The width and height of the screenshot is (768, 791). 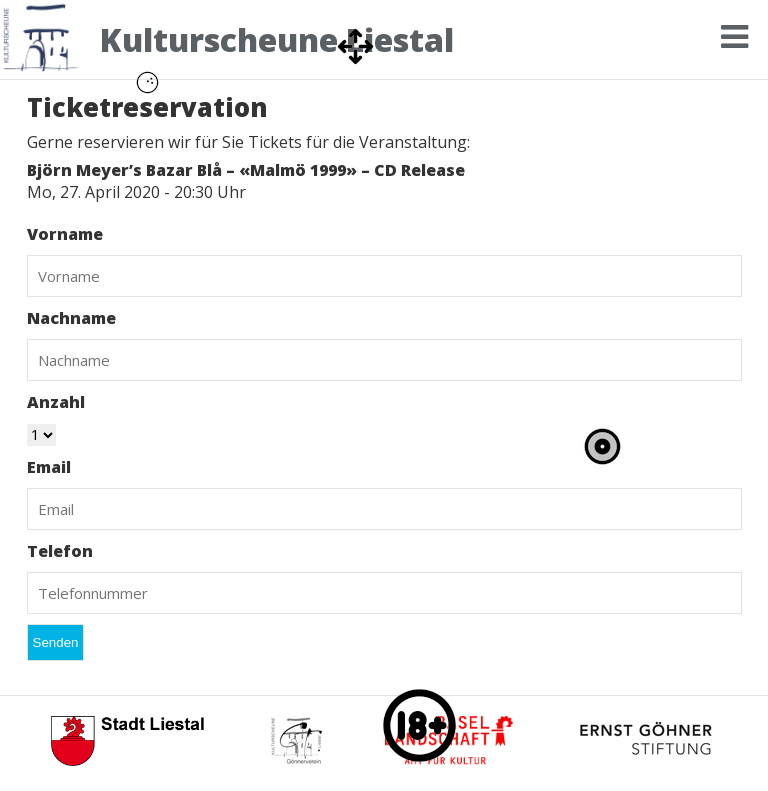 I want to click on indicates age-restricted content (18+), so click(x=419, y=725).